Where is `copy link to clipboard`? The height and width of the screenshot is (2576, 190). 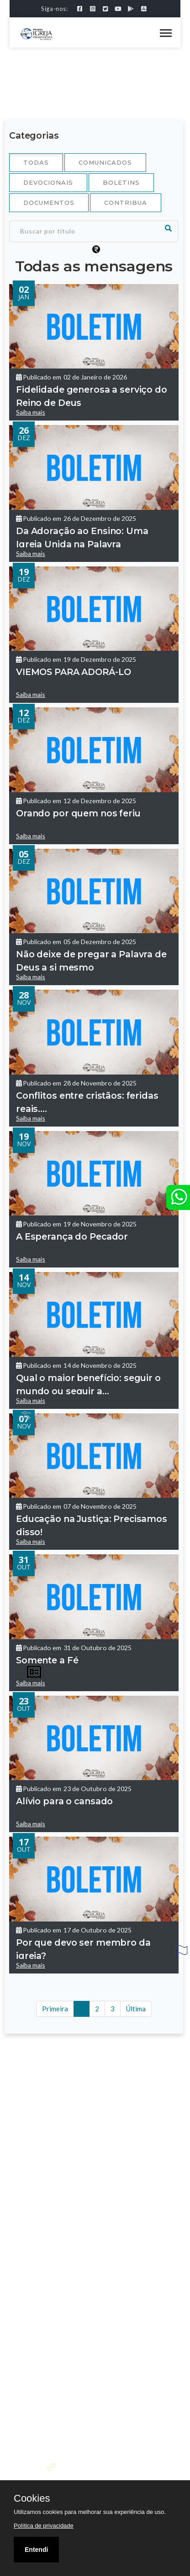
copy link to clipboard is located at coordinates (51, 2467).